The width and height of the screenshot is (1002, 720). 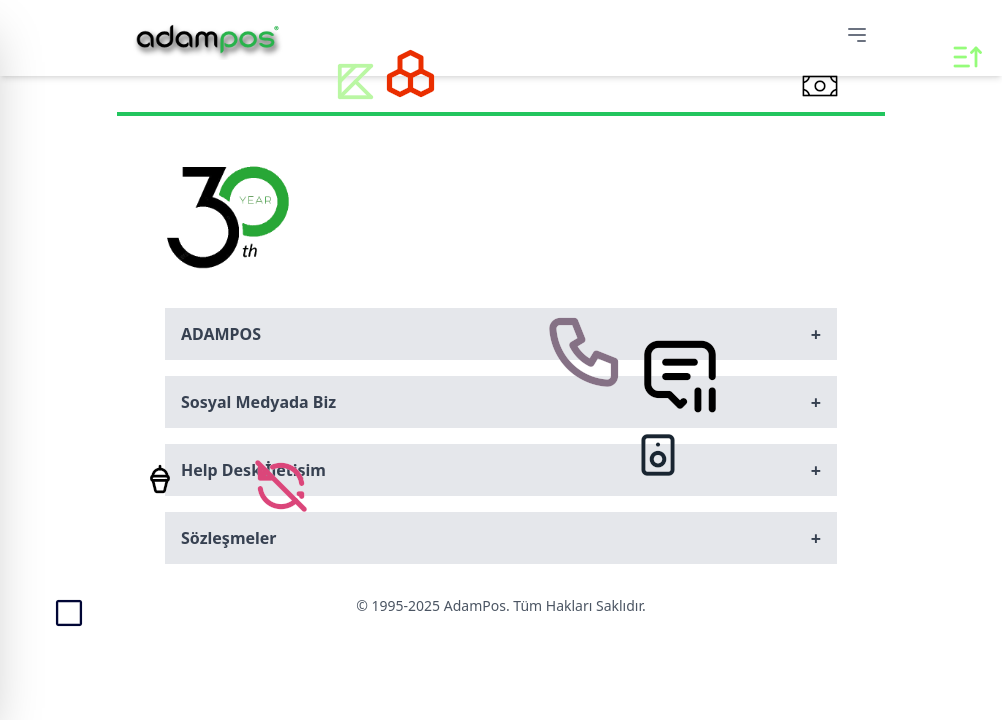 What do you see at coordinates (680, 373) in the screenshot?
I see `pause message notifications` at bounding box center [680, 373].